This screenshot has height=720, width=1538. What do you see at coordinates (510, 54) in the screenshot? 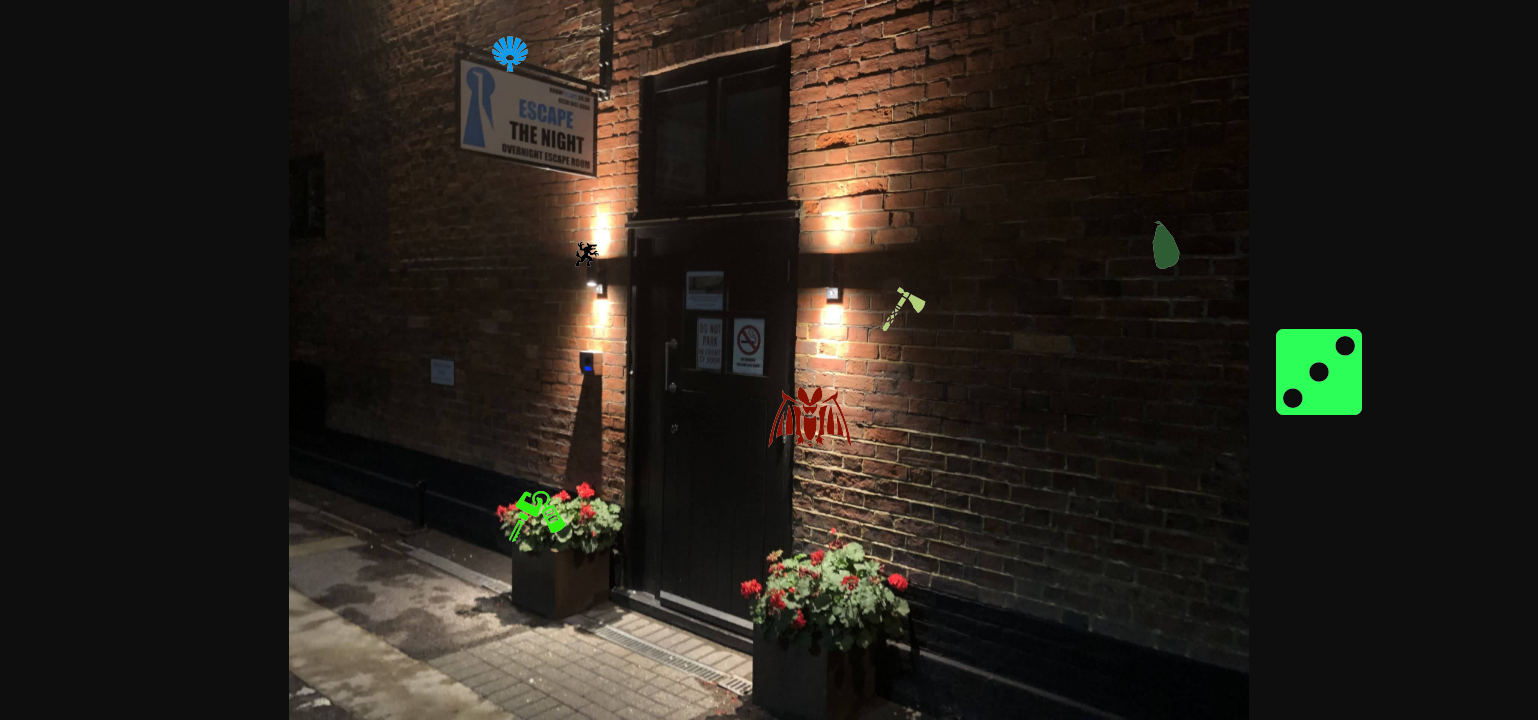
I see `decorative fan or palm frond icon` at bounding box center [510, 54].